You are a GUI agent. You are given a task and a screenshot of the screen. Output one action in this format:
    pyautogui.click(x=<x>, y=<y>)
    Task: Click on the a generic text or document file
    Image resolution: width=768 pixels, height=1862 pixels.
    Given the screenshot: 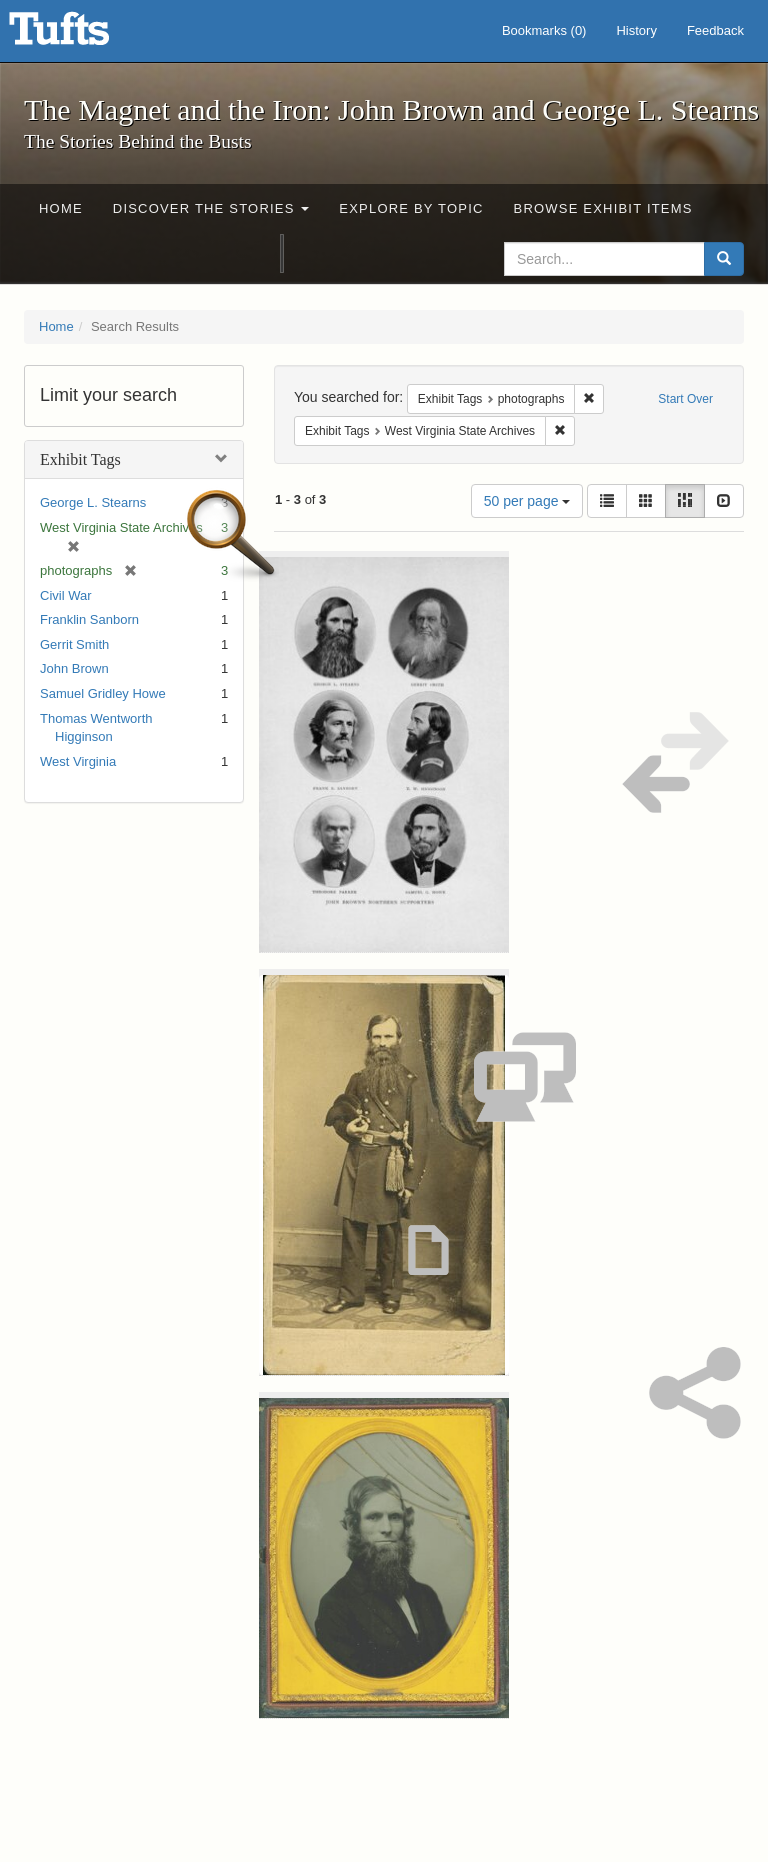 What is the action you would take?
    pyautogui.click(x=428, y=1248)
    